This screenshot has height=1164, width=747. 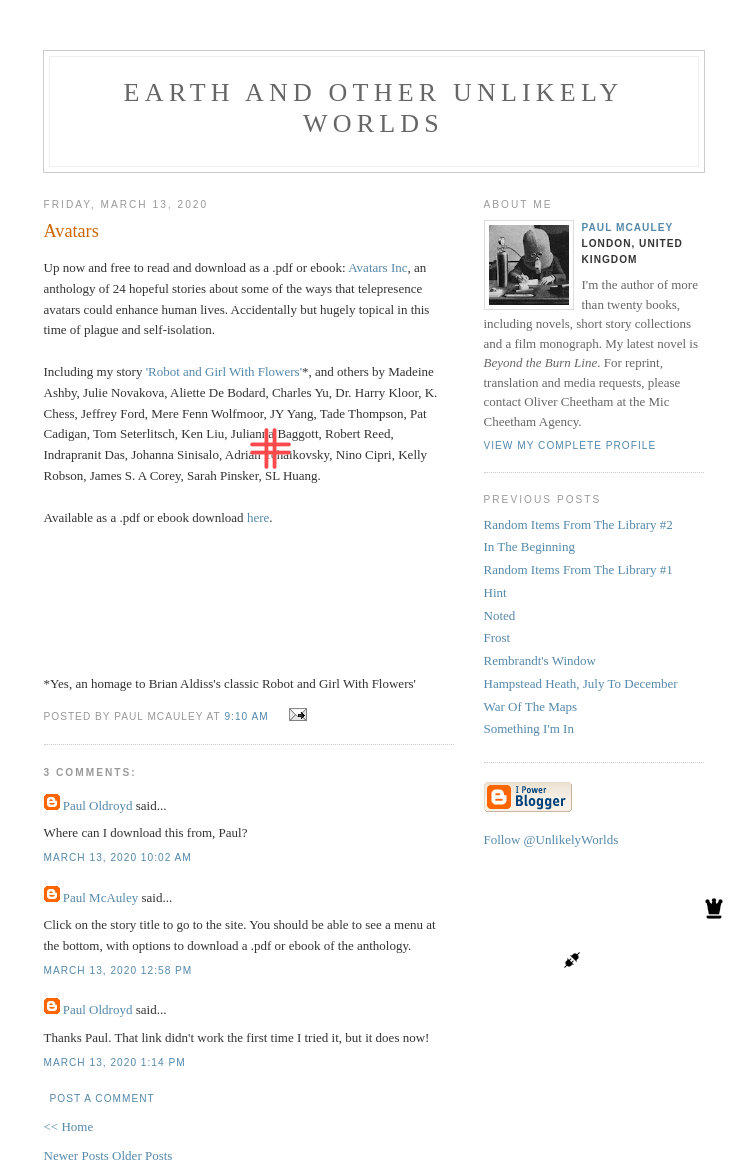 What do you see at coordinates (714, 909) in the screenshot?
I see `select queen piece in chess game` at bounding box center [714, 909].